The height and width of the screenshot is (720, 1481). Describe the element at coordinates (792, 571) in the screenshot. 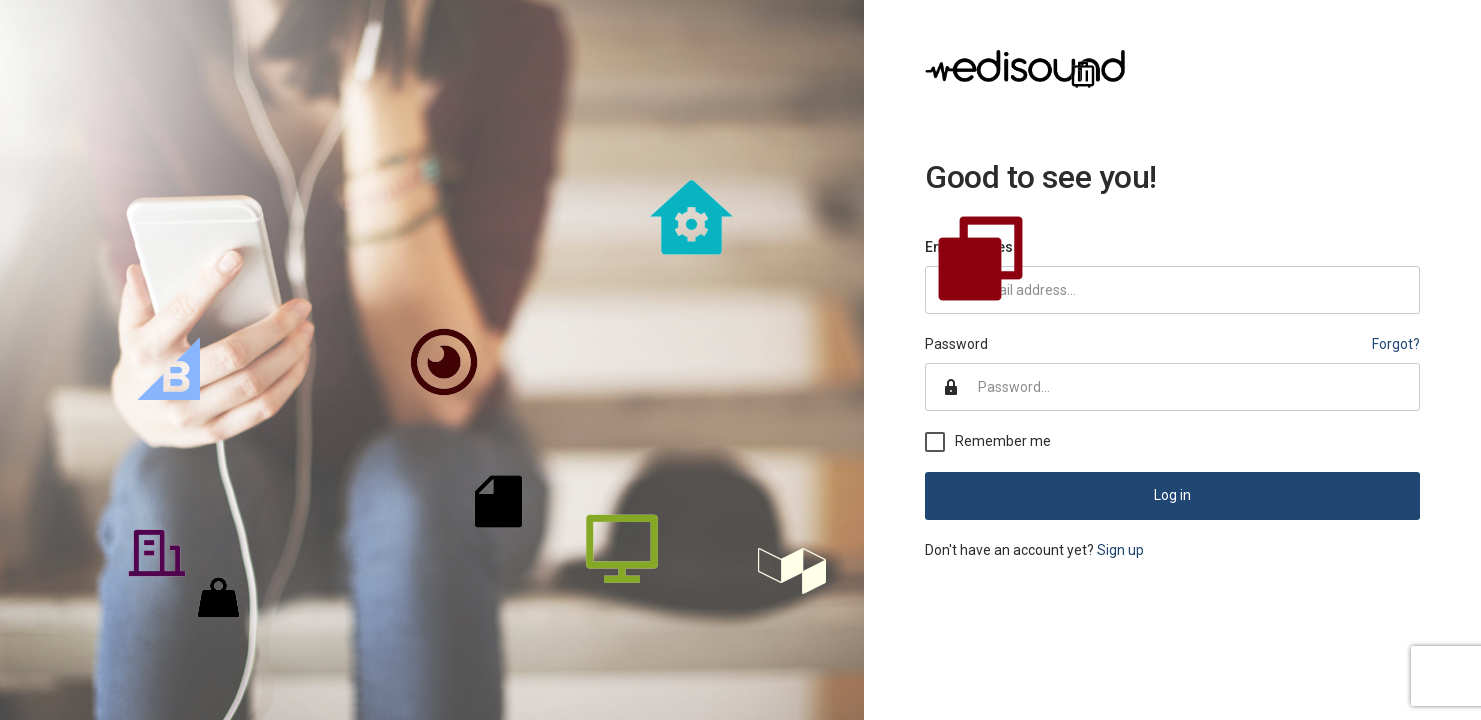

I see `open Buildkite CI/CD dashboard` at that location.